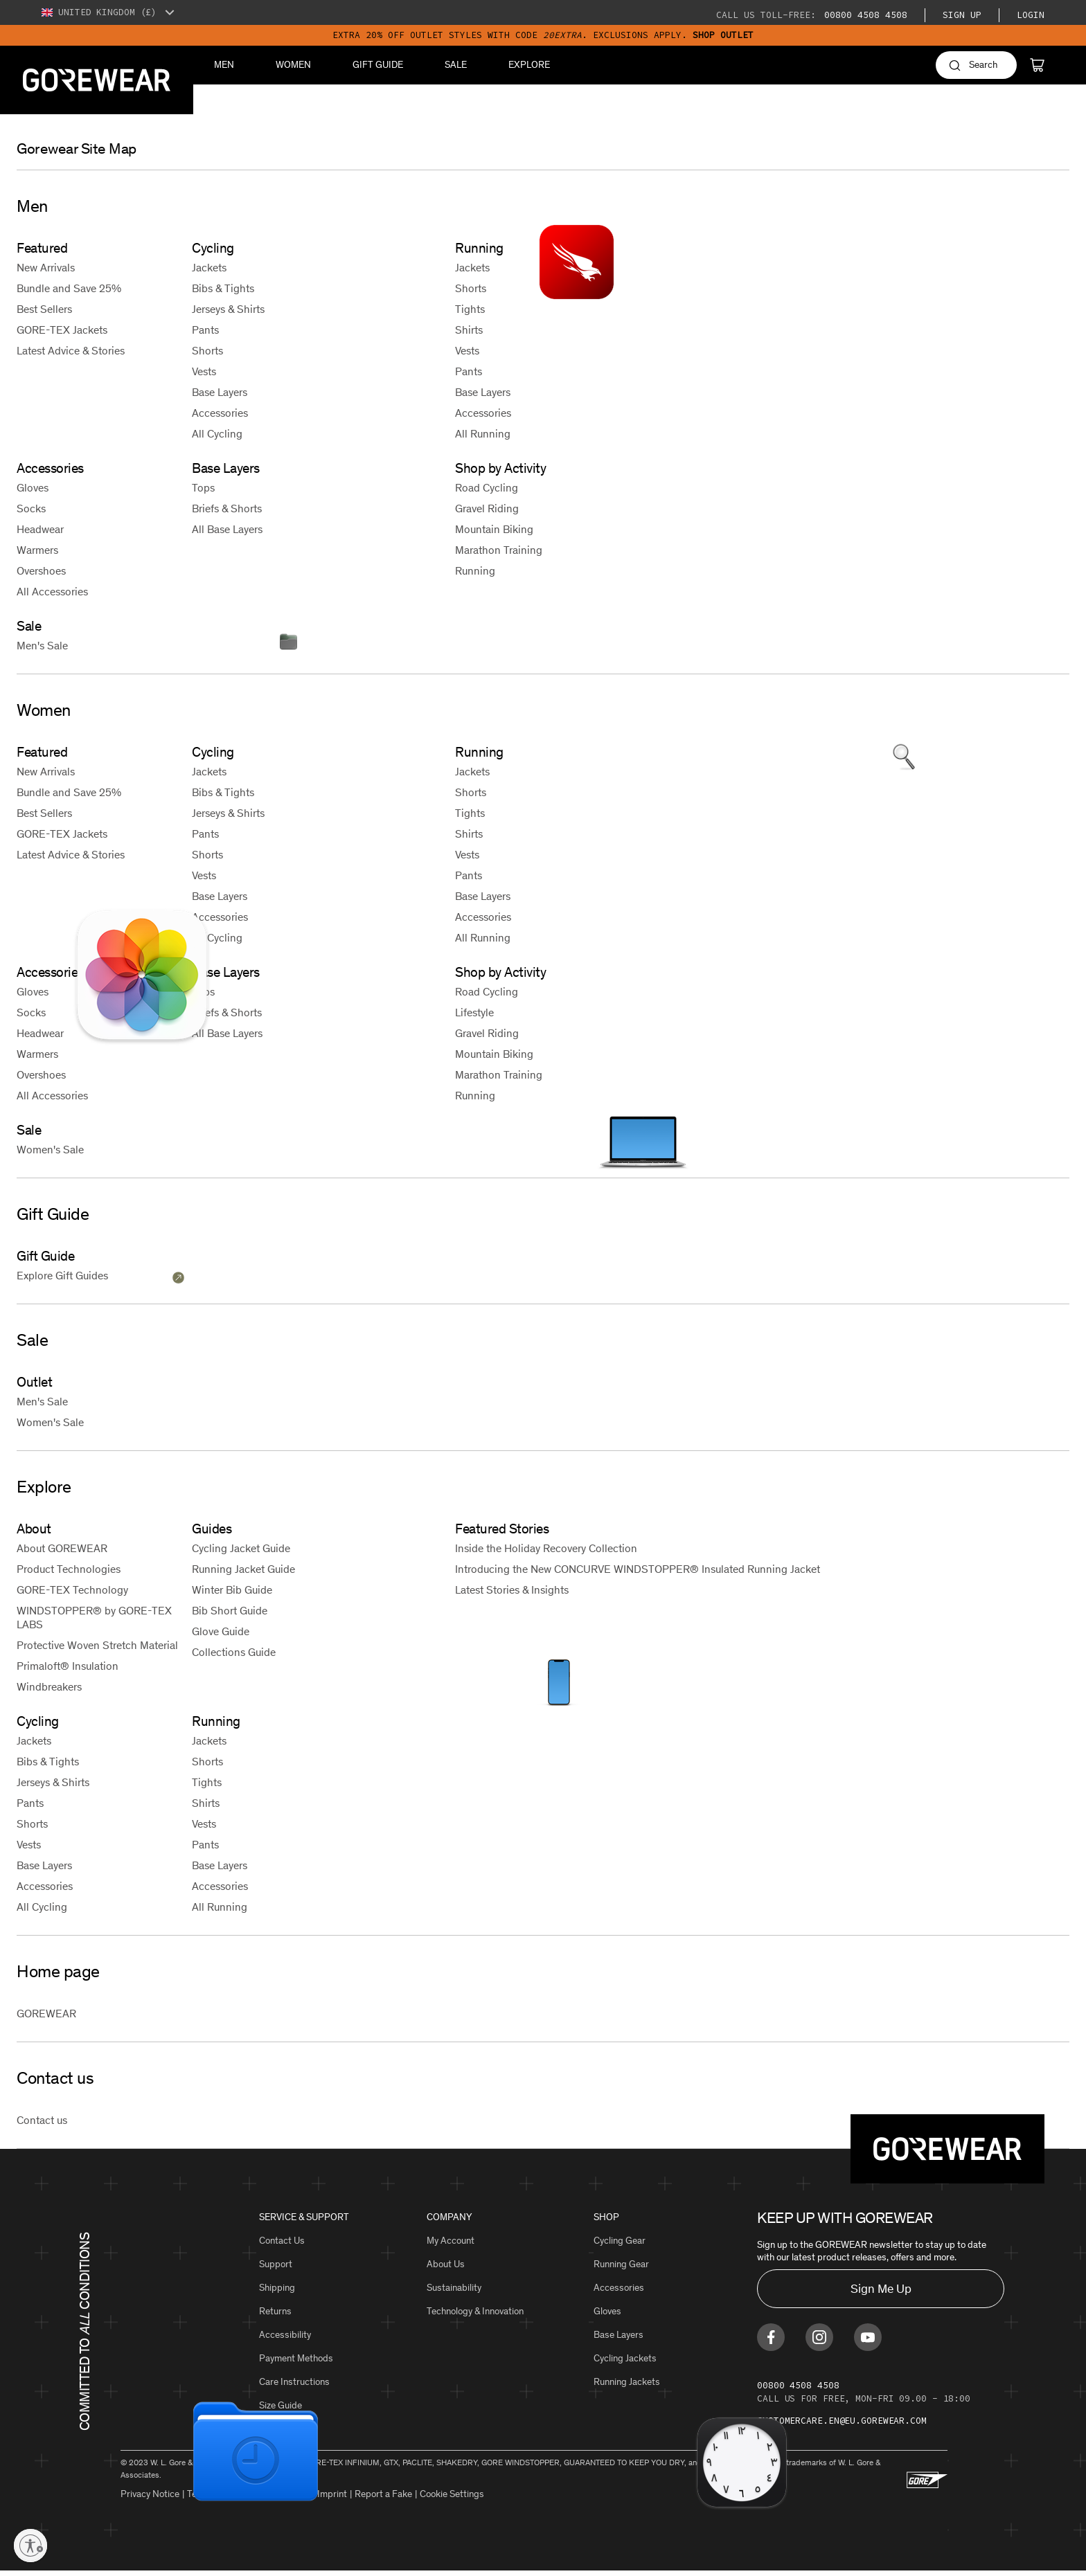  Describe the element at coordinates (576, 262) in the screenshot. I see `open CrowdStrike Falcon endpoint security app` at that location.